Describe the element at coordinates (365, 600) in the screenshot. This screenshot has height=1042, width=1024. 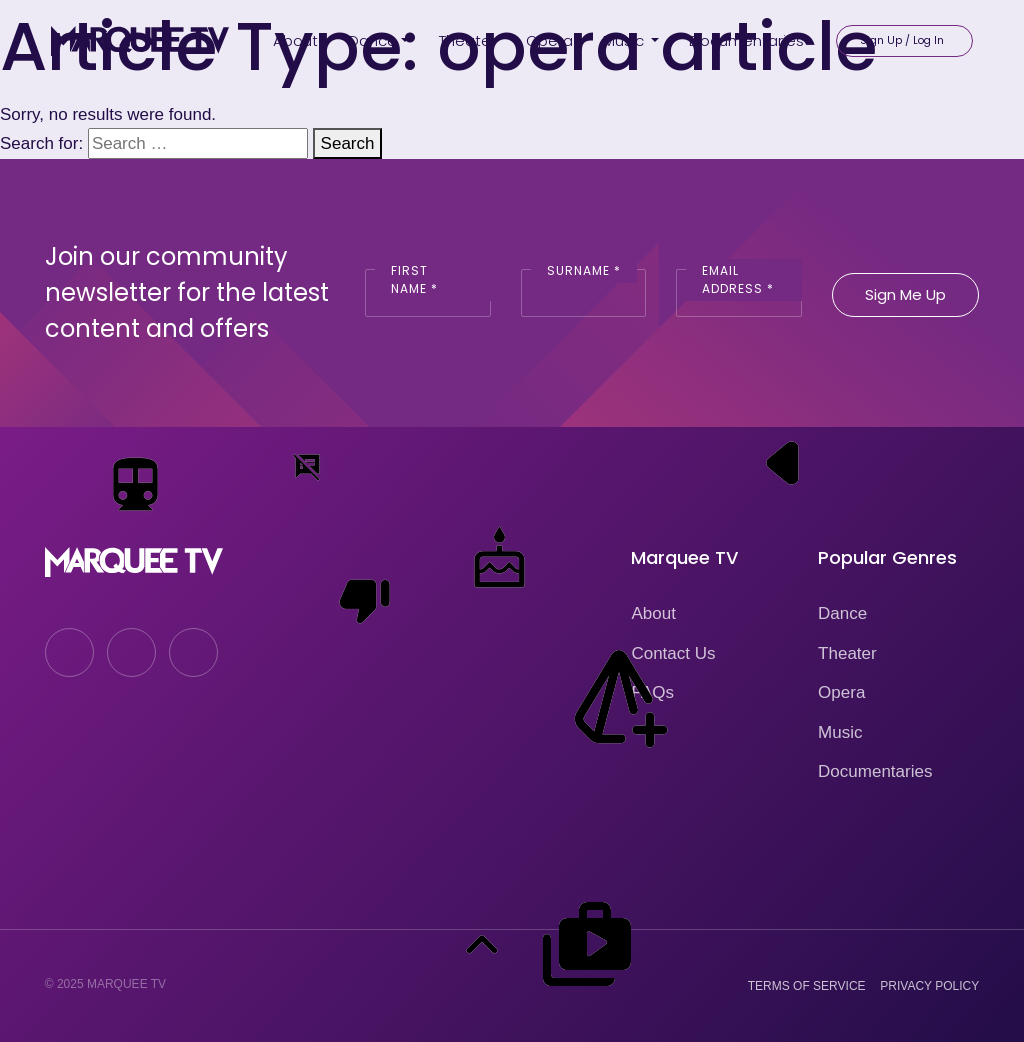
I see `dislike or downvote content` at that location.